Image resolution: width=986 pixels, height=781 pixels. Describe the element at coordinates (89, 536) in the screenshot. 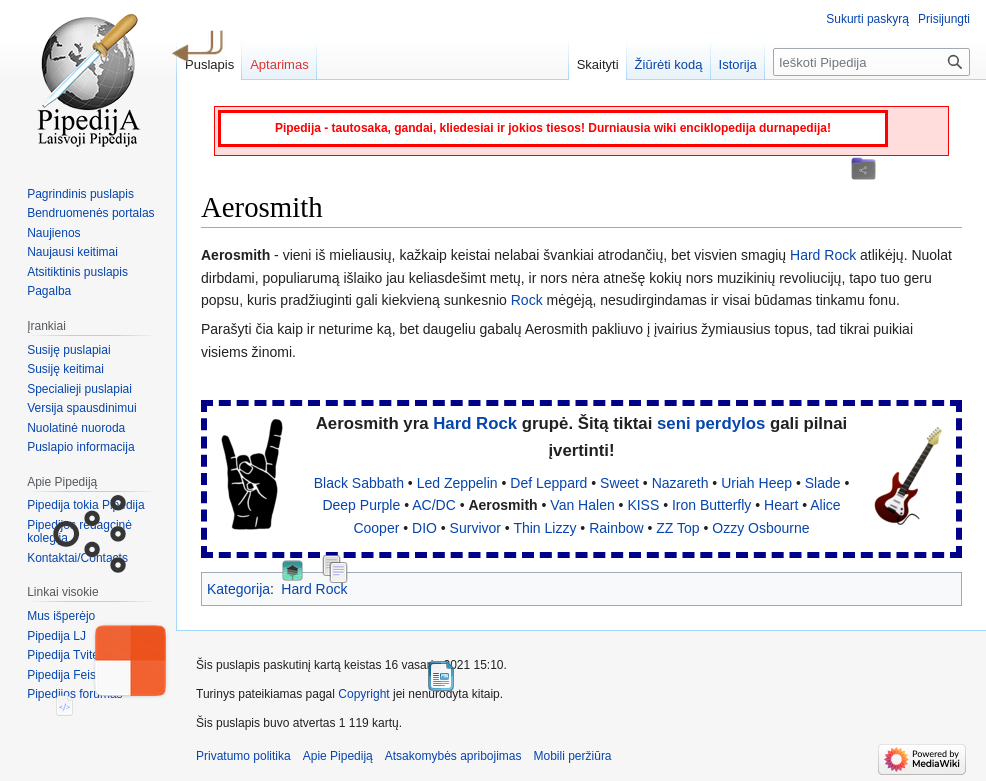

I see `track or monitor folder activity` at that location.